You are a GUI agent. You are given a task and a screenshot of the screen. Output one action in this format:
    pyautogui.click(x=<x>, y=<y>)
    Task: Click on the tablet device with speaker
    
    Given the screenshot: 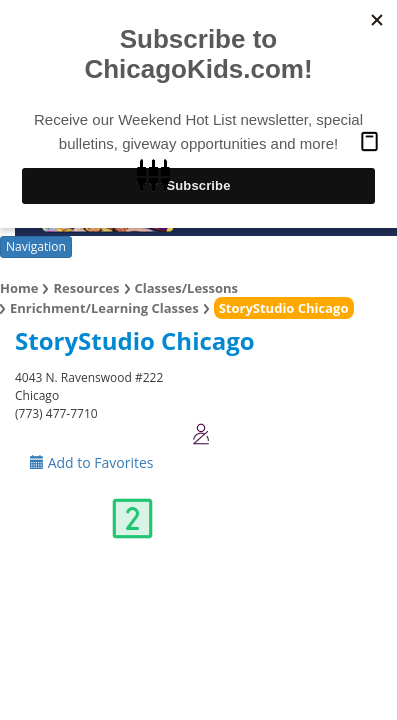 What is the action you would take?
    pyautogui.click(x=369, y=141)
    